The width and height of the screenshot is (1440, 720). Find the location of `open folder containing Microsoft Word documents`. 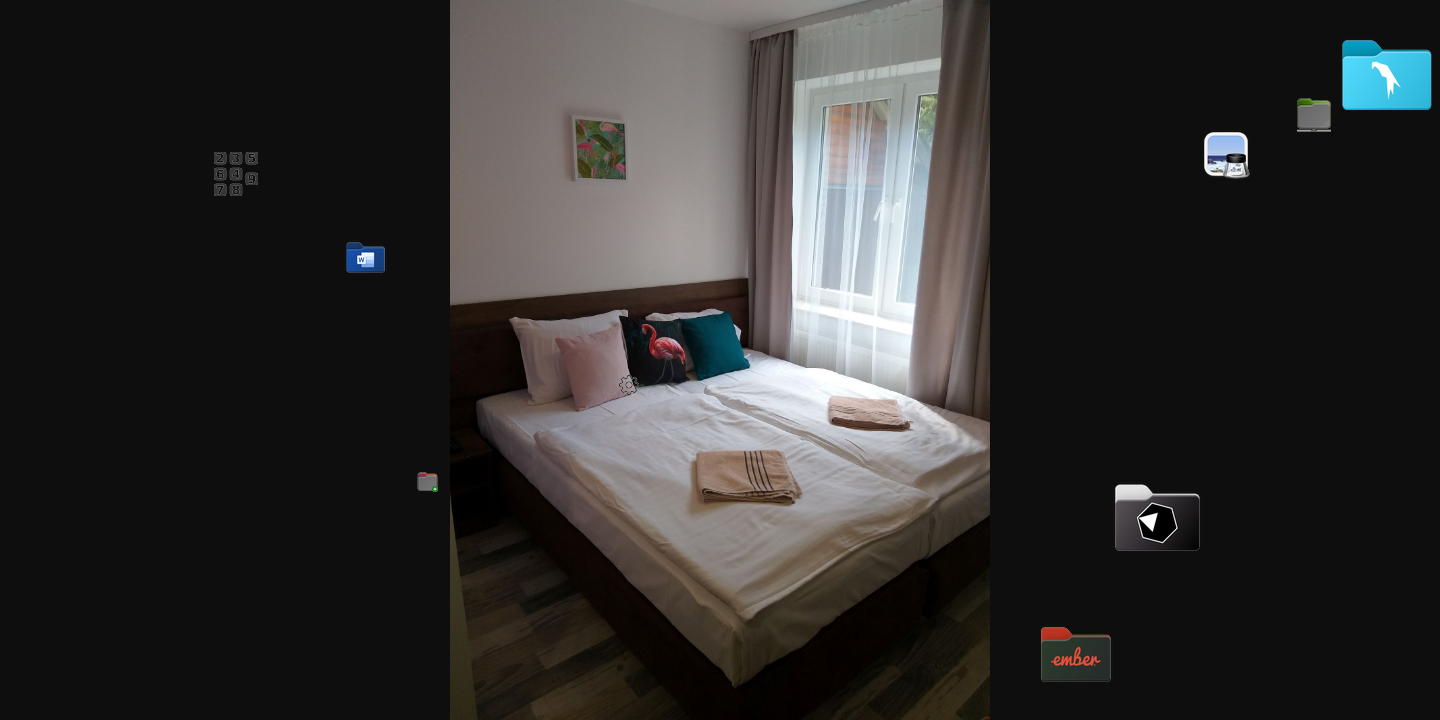

open folder containing Microsoft Word documents is located at coordinates (365, 258).